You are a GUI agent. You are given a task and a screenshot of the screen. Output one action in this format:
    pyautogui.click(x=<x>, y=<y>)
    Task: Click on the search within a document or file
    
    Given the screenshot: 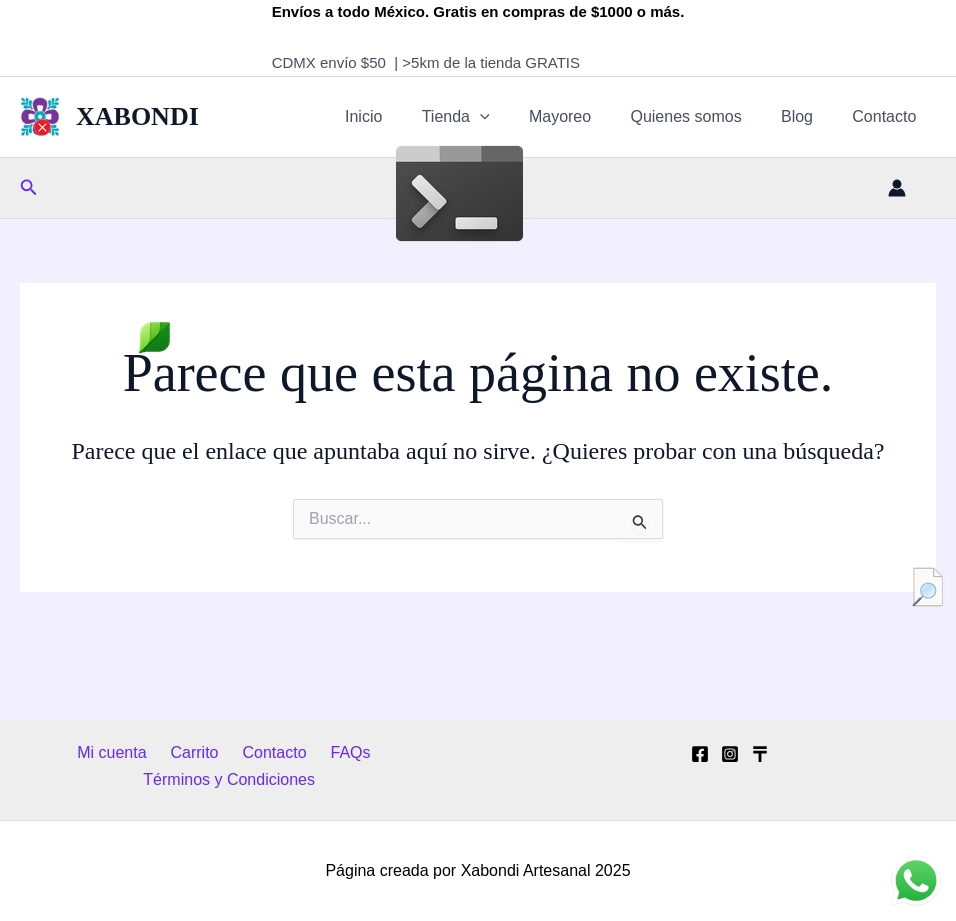 What is the action you would take?
    pyautogui.click(x=928, y=587)
    